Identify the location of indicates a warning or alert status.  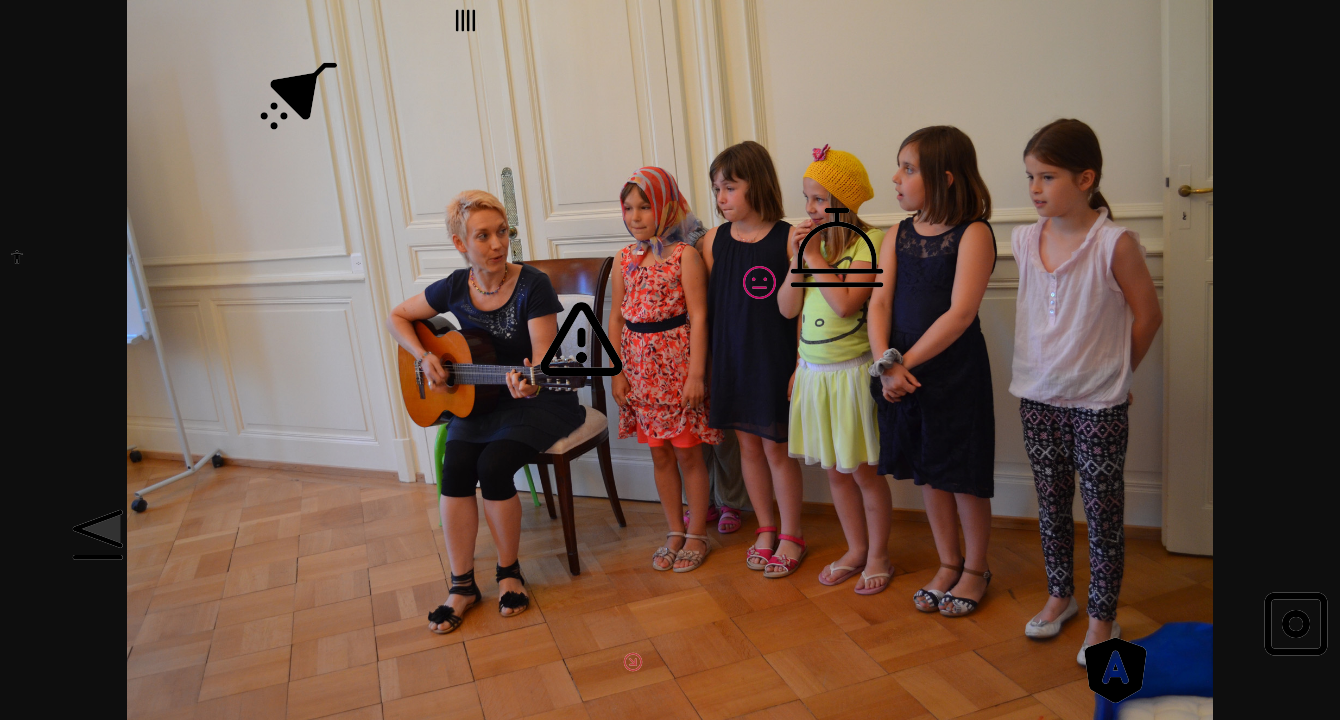
(581, 340).